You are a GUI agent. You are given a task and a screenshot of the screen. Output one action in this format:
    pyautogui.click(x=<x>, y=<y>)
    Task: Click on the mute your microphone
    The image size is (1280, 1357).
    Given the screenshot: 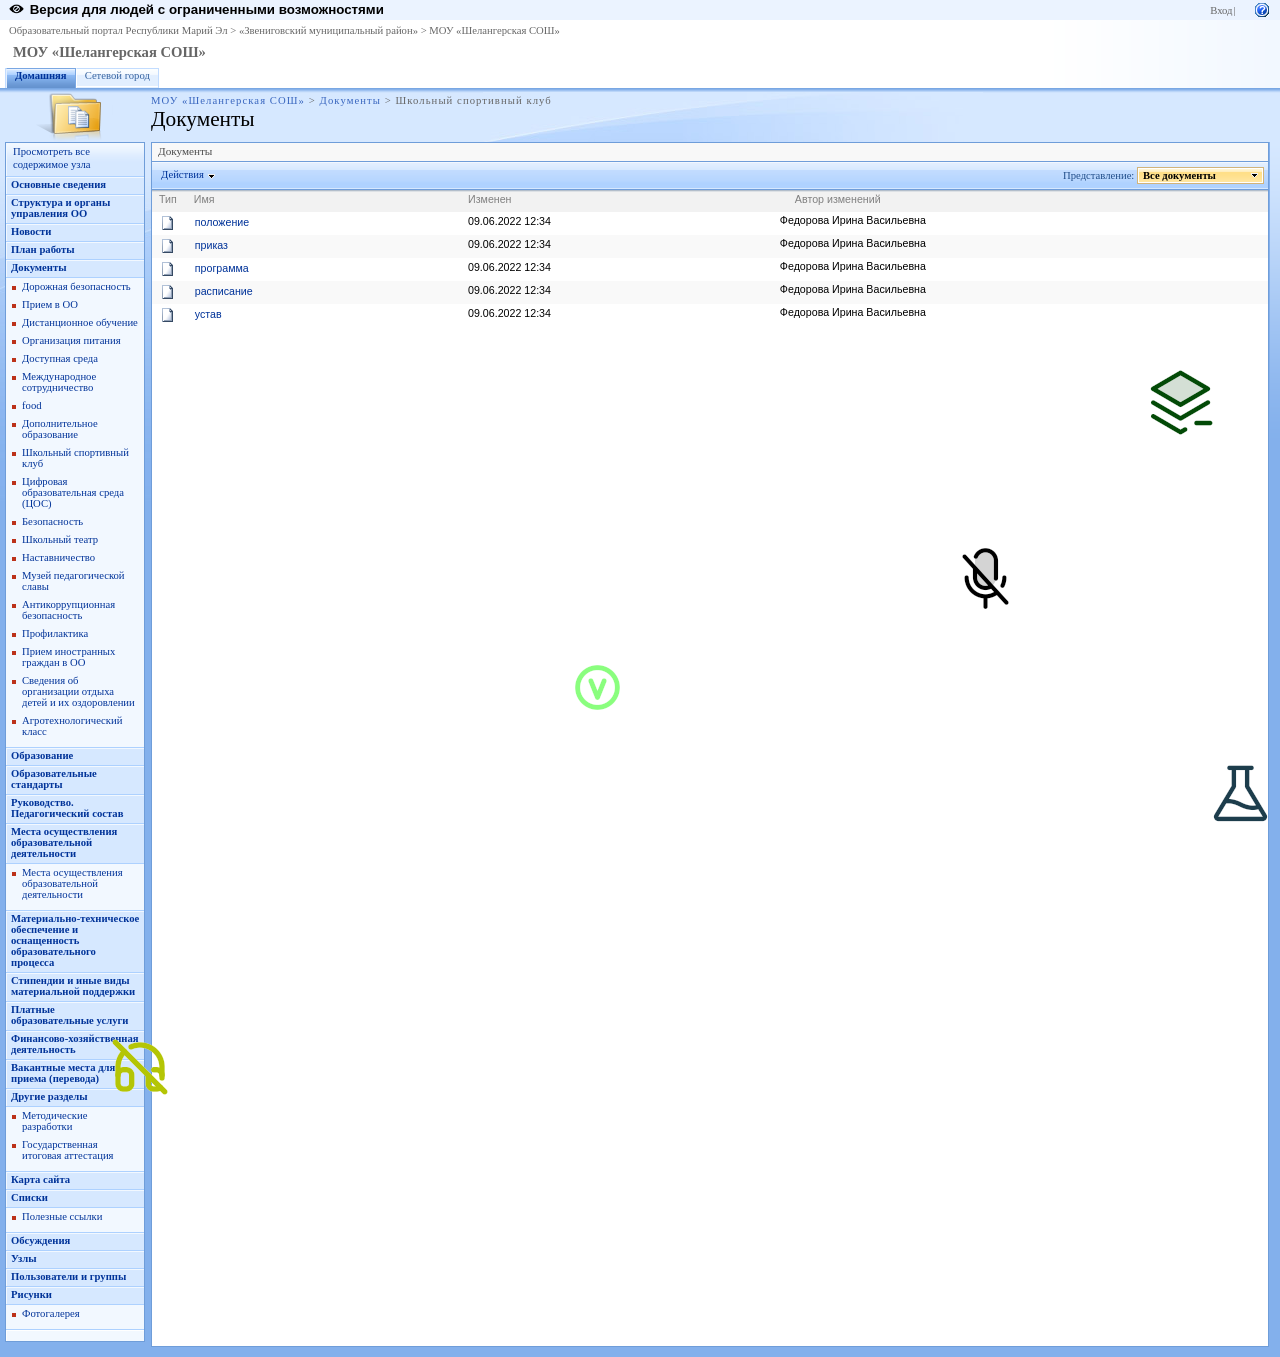 What is the action you would take?
    pyautogui.click(x=985, y=577)
    